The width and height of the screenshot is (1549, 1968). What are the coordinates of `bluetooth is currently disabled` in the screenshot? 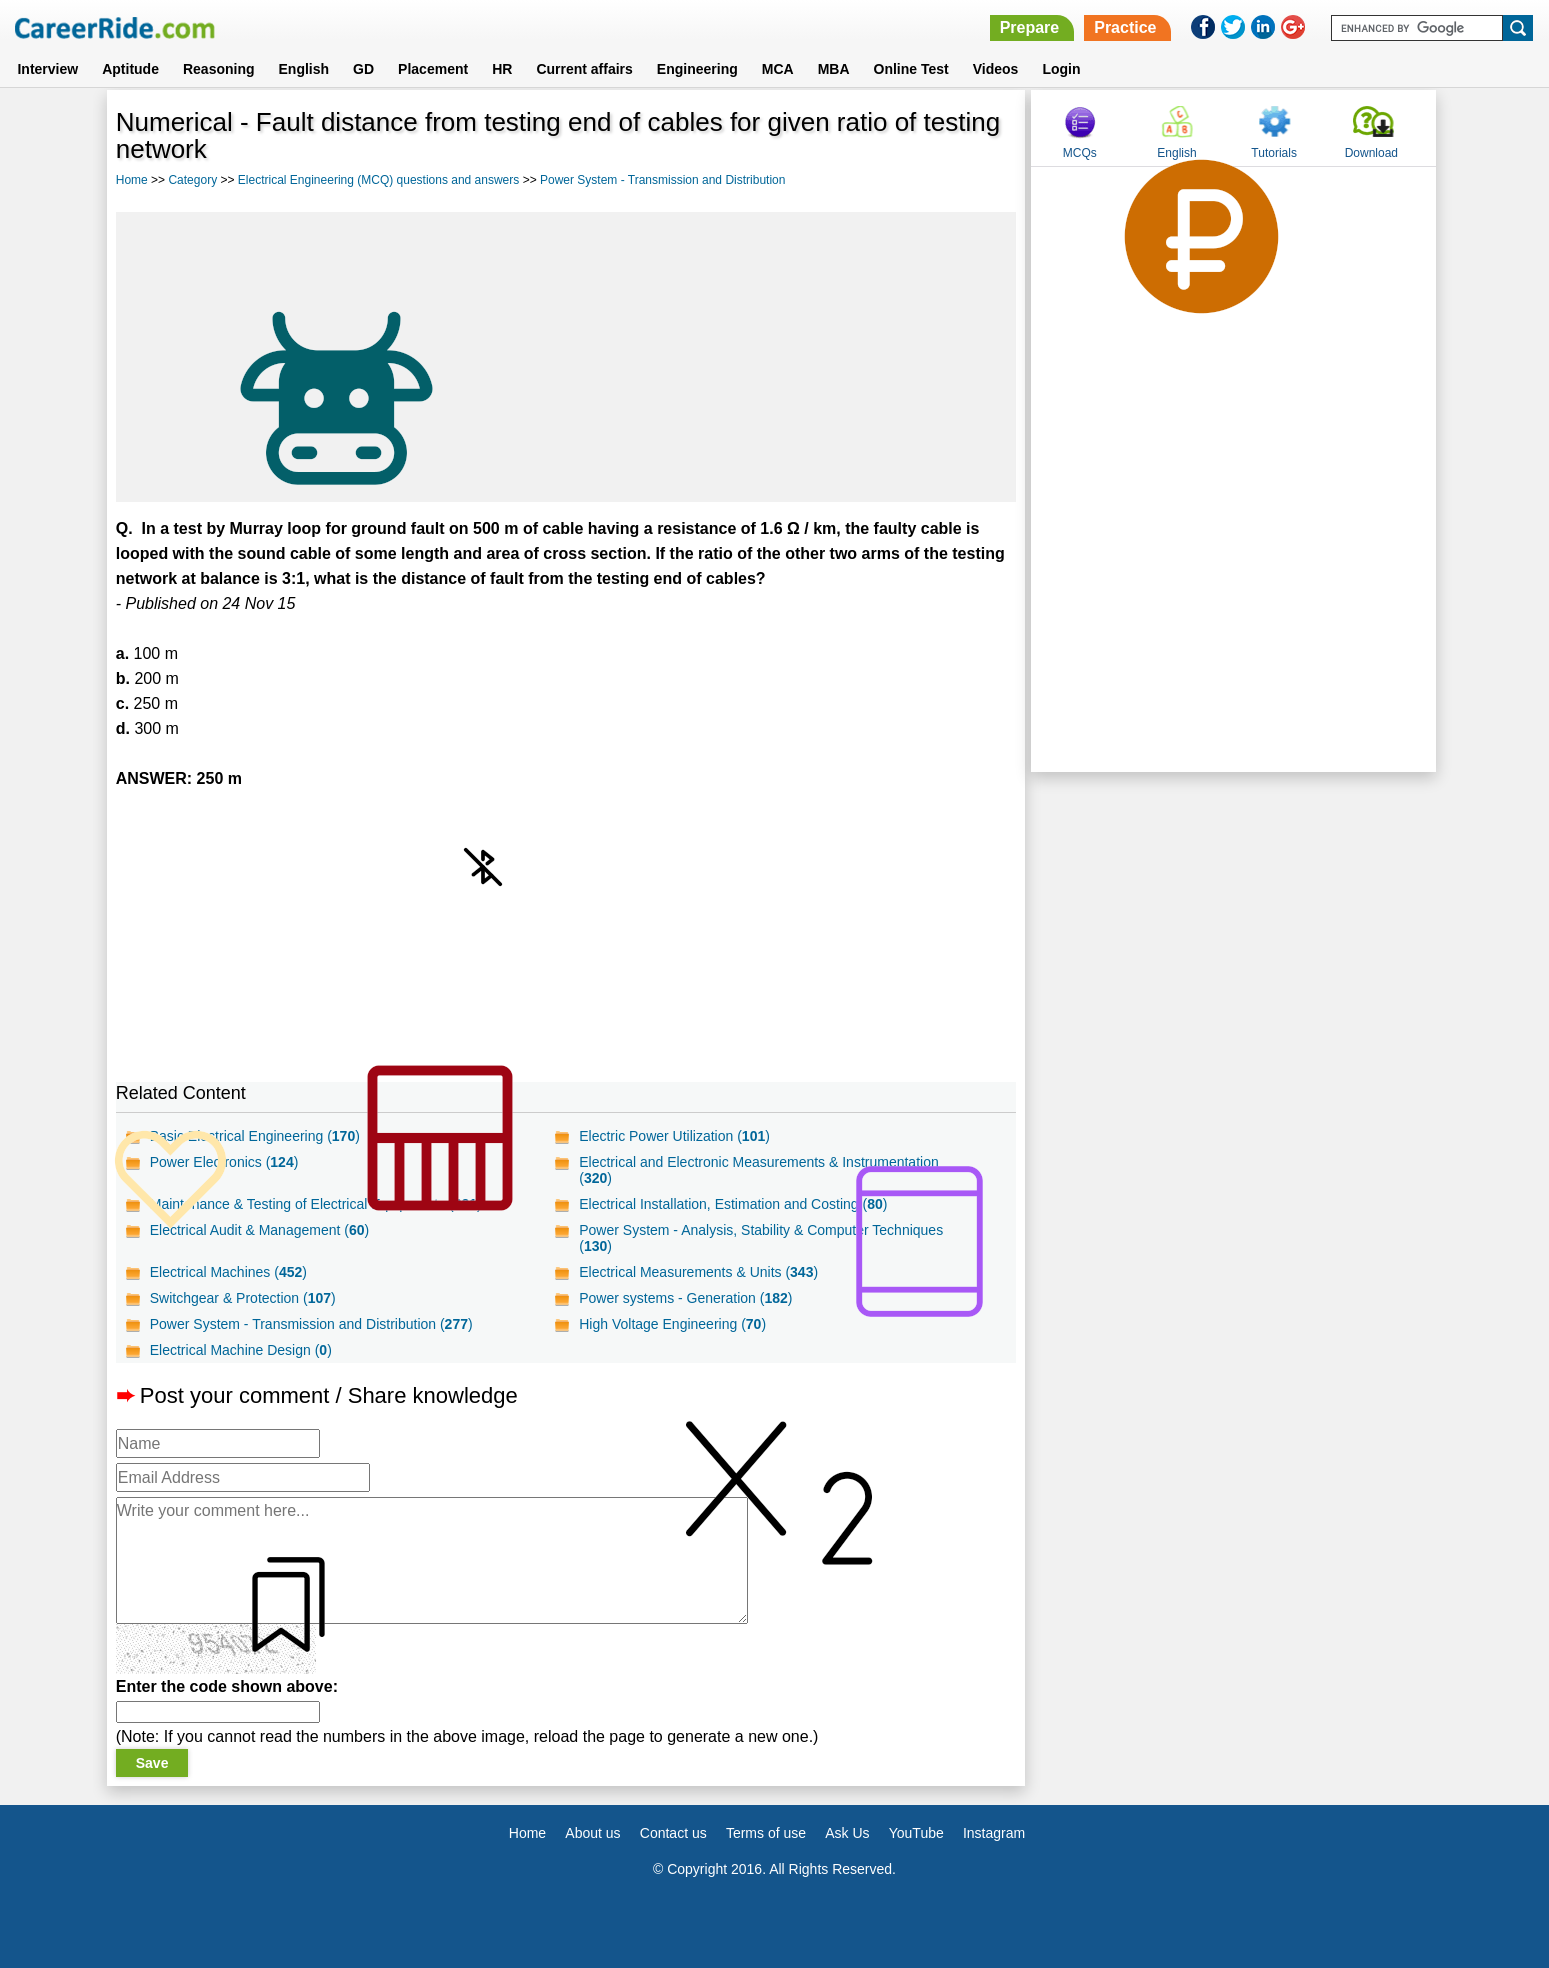 It's located at (483, 867).